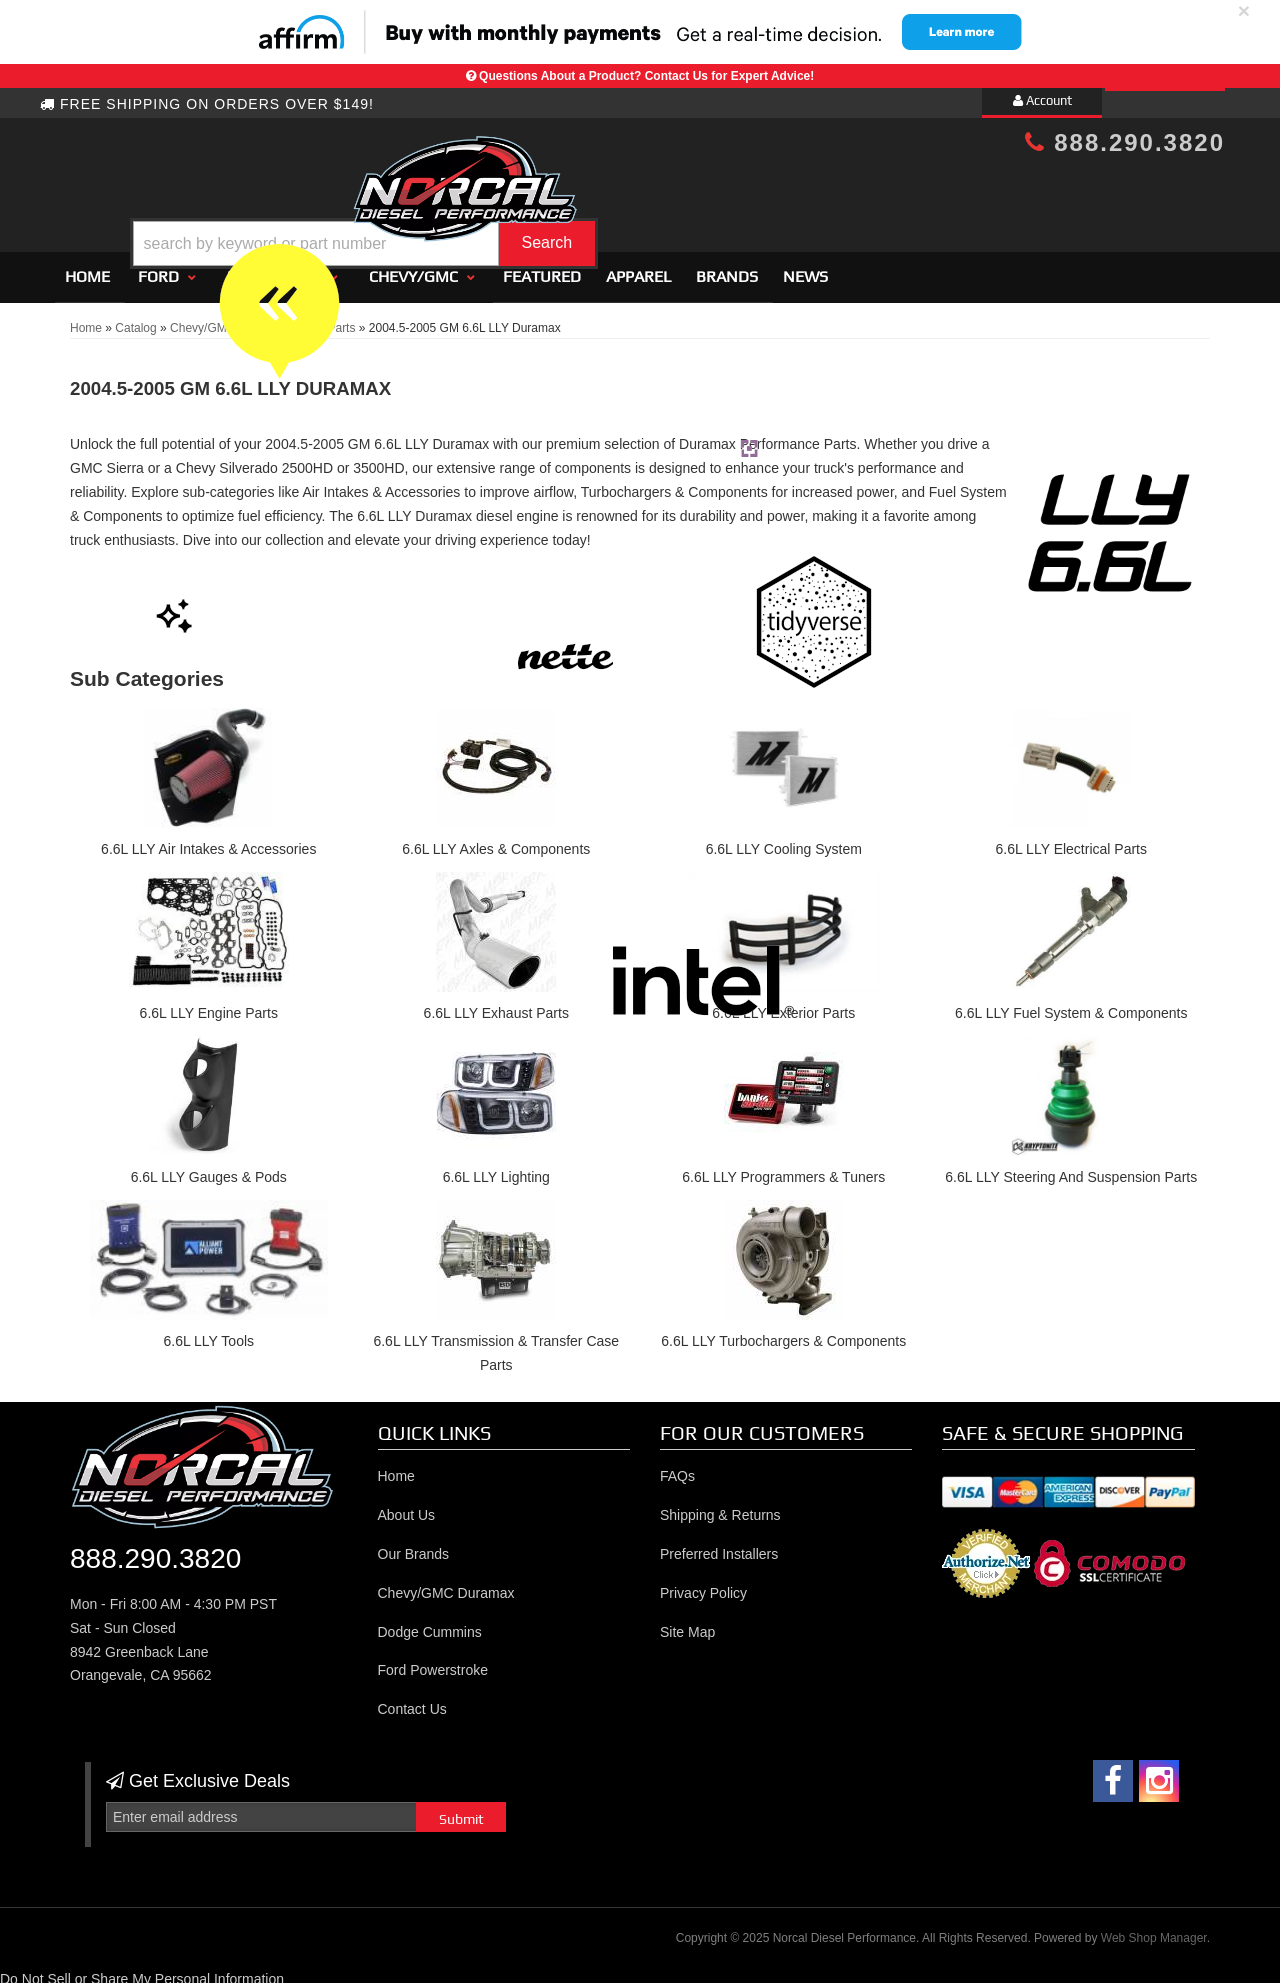 Image resolution: width=1280 pixels, height=1983 pixels. I want to click on Intel corporation brand logo, so click(703, 980).